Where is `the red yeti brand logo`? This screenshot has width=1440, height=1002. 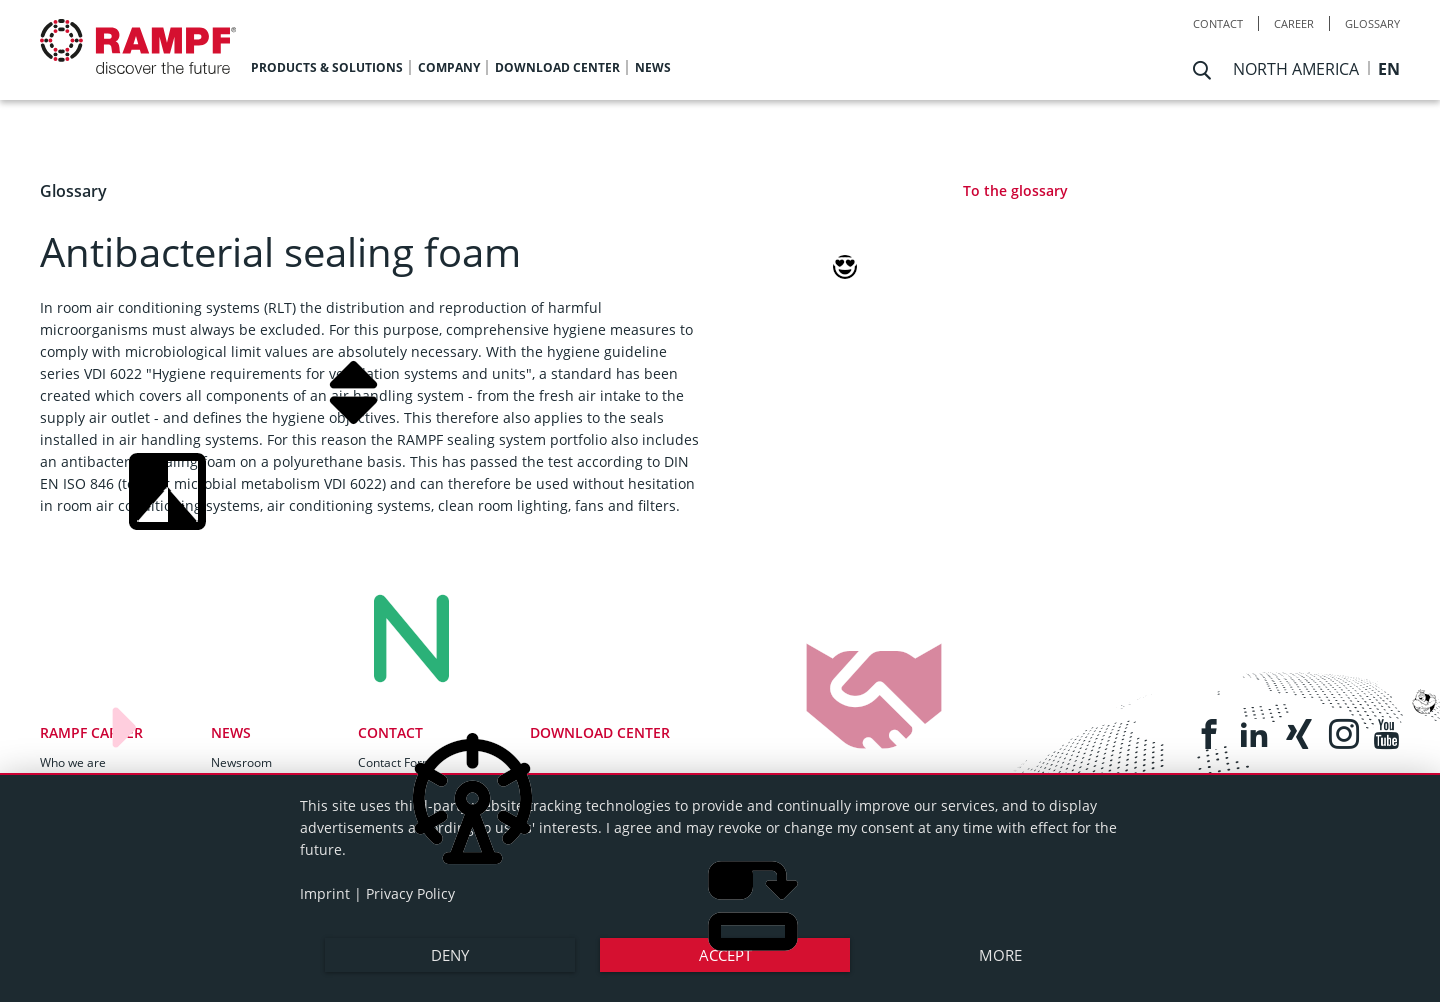 the red yeti brand logo is located at coordinates (1424, 701).